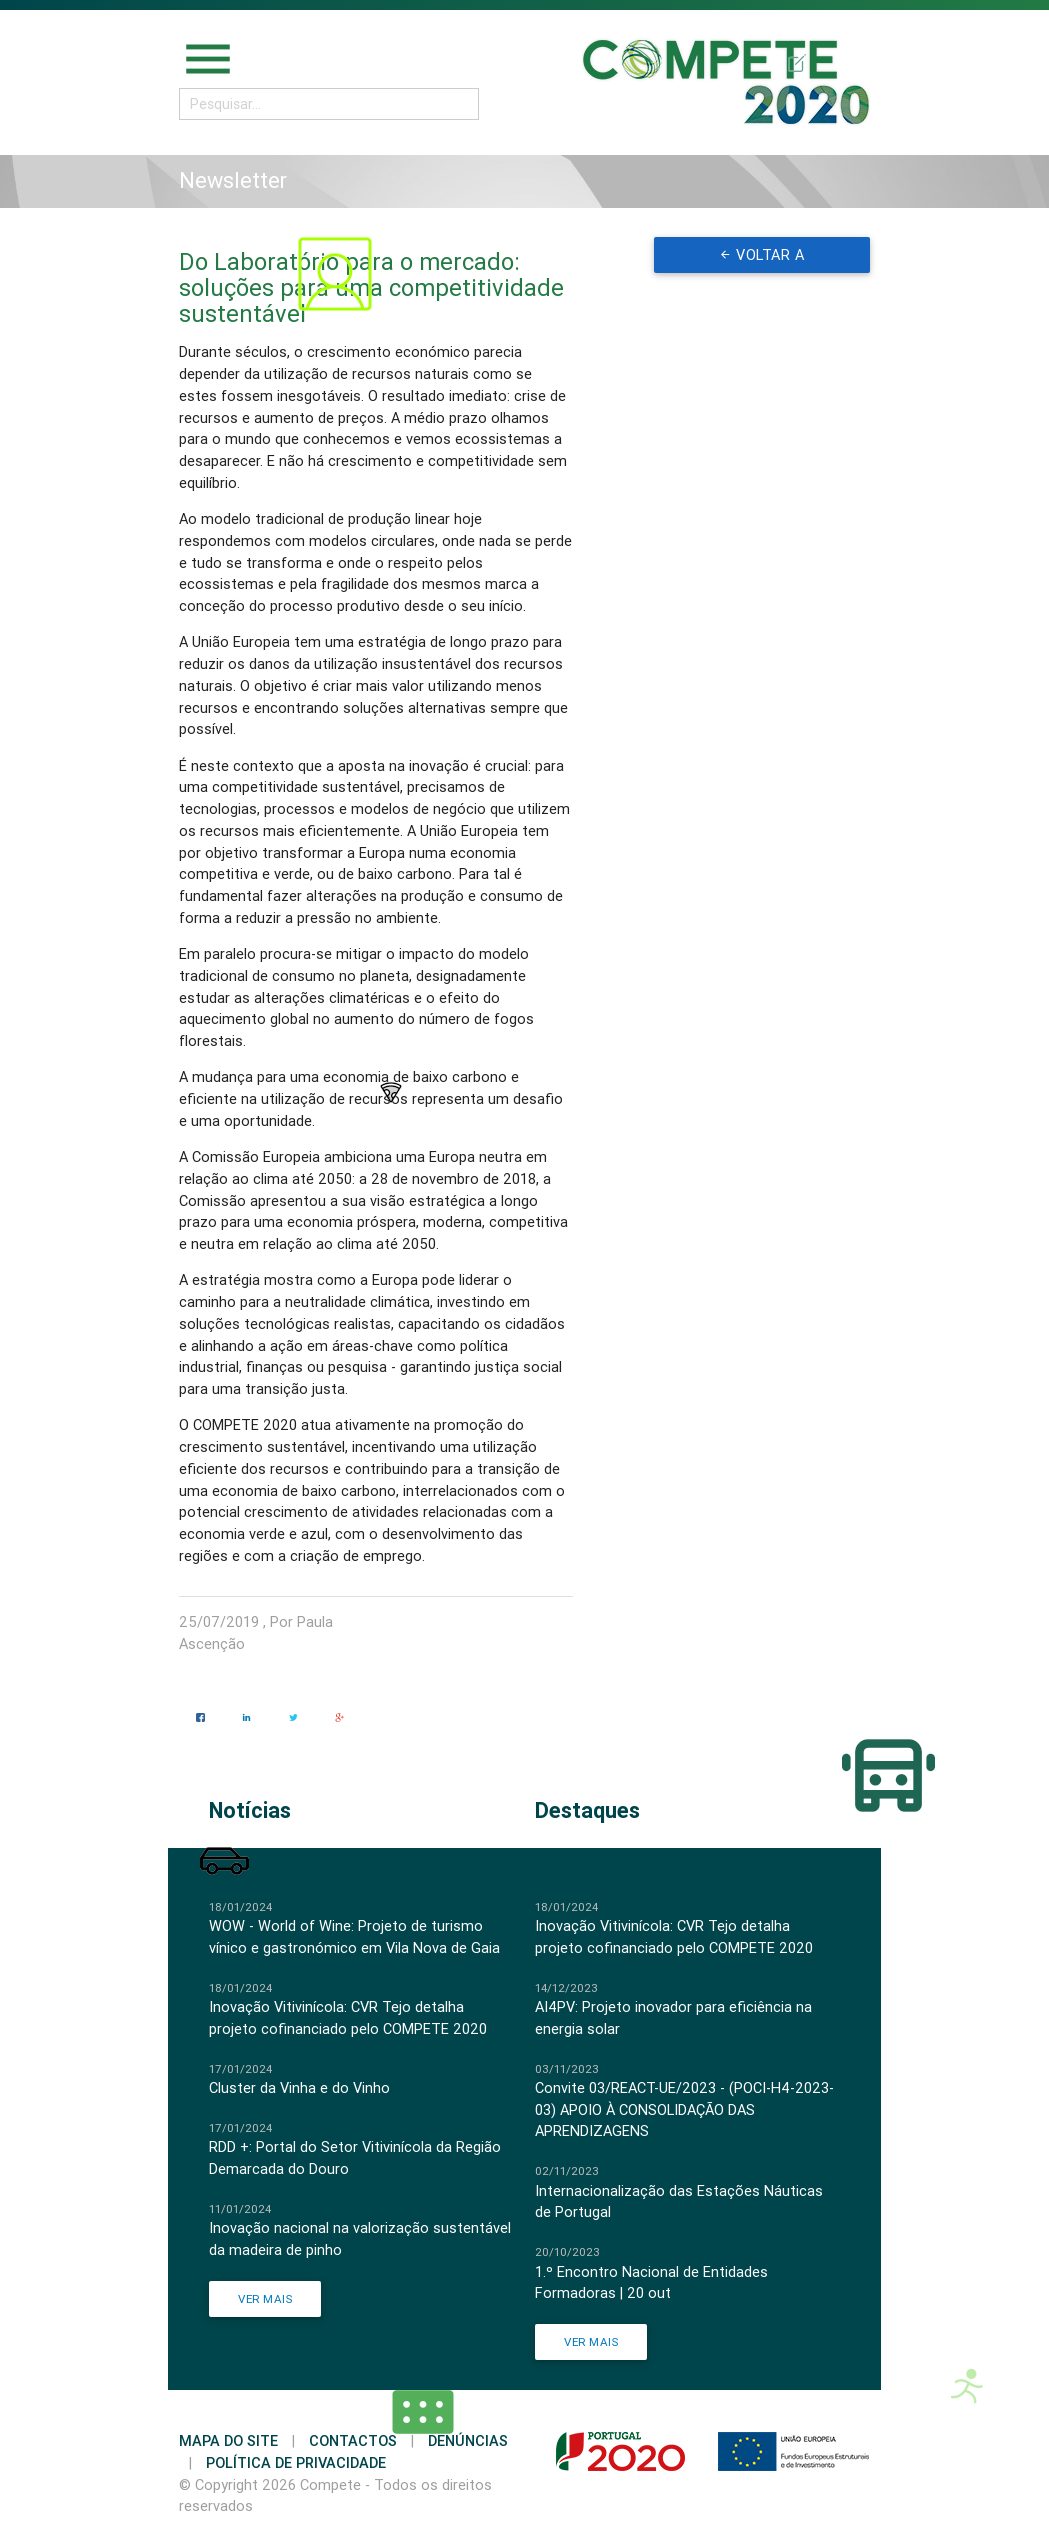 This screenshot has height=2537, width=1049. What do you see at coordinates (391, 1092) in the screenshot?
I see `browse food delivery options` at bounding box center [391, 1092].